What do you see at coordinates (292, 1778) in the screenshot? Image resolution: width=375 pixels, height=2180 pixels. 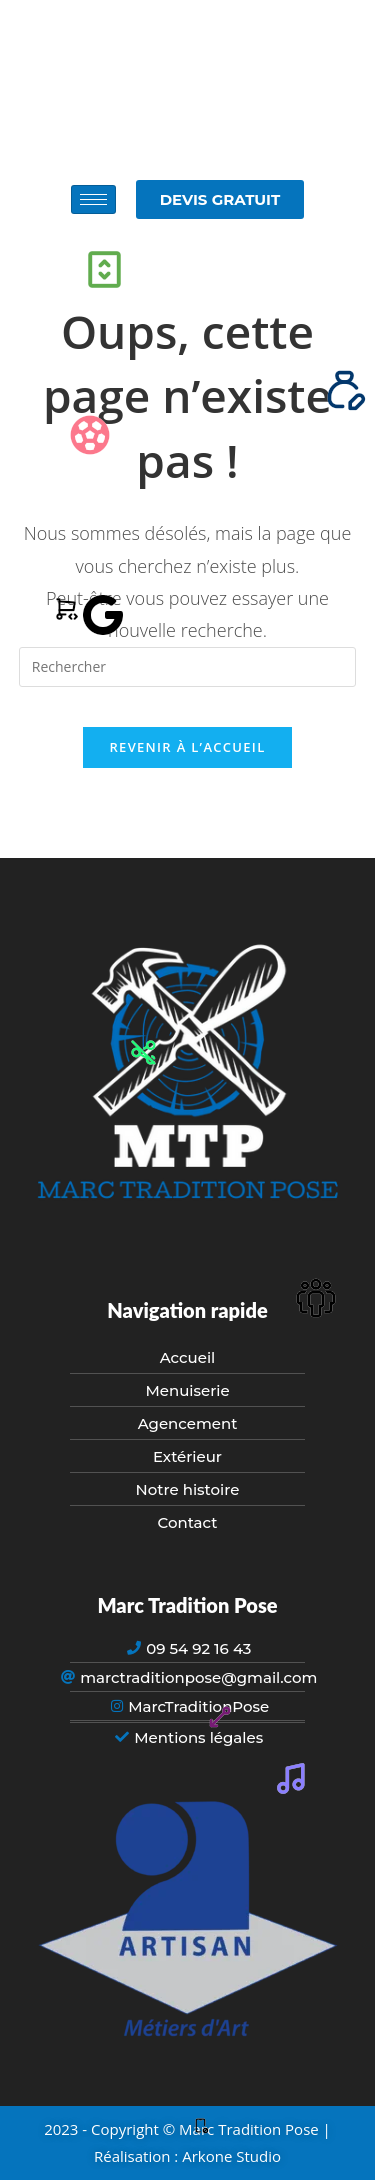 I see `access music library or player` at bounding box center [292, 1778].